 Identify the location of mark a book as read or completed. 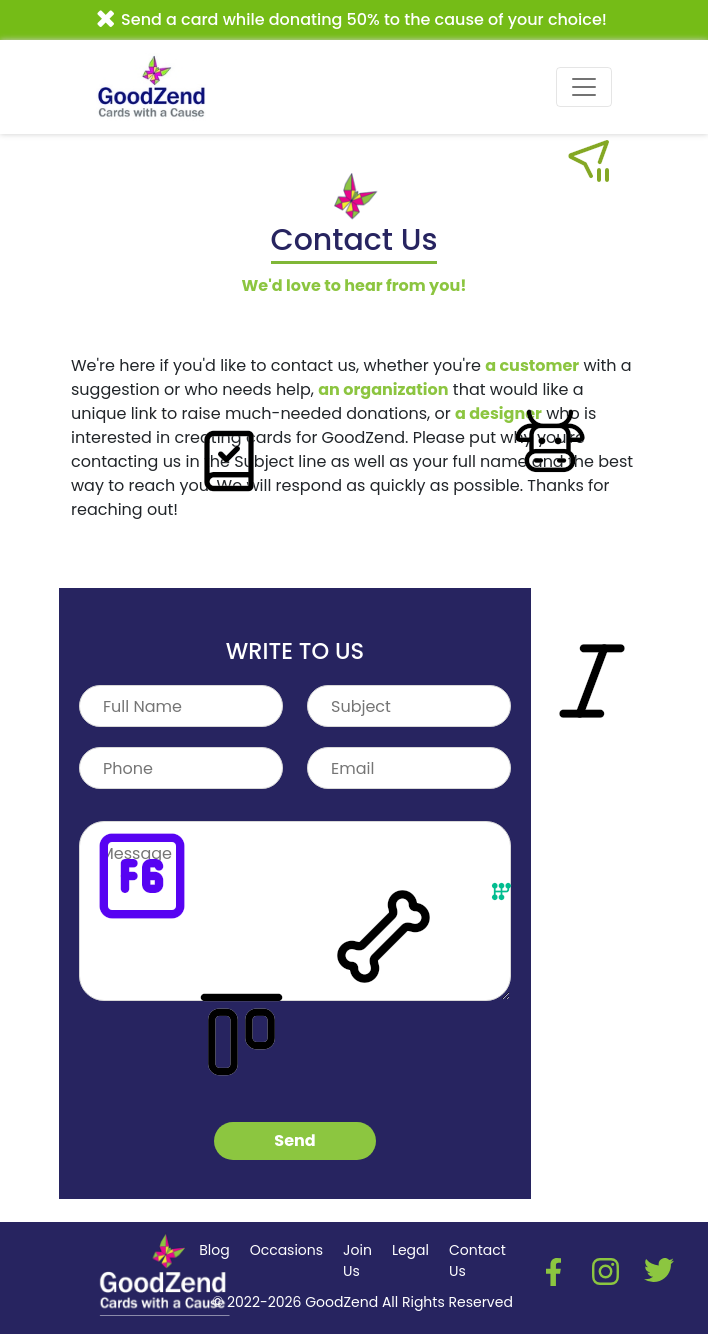
(229, 461).